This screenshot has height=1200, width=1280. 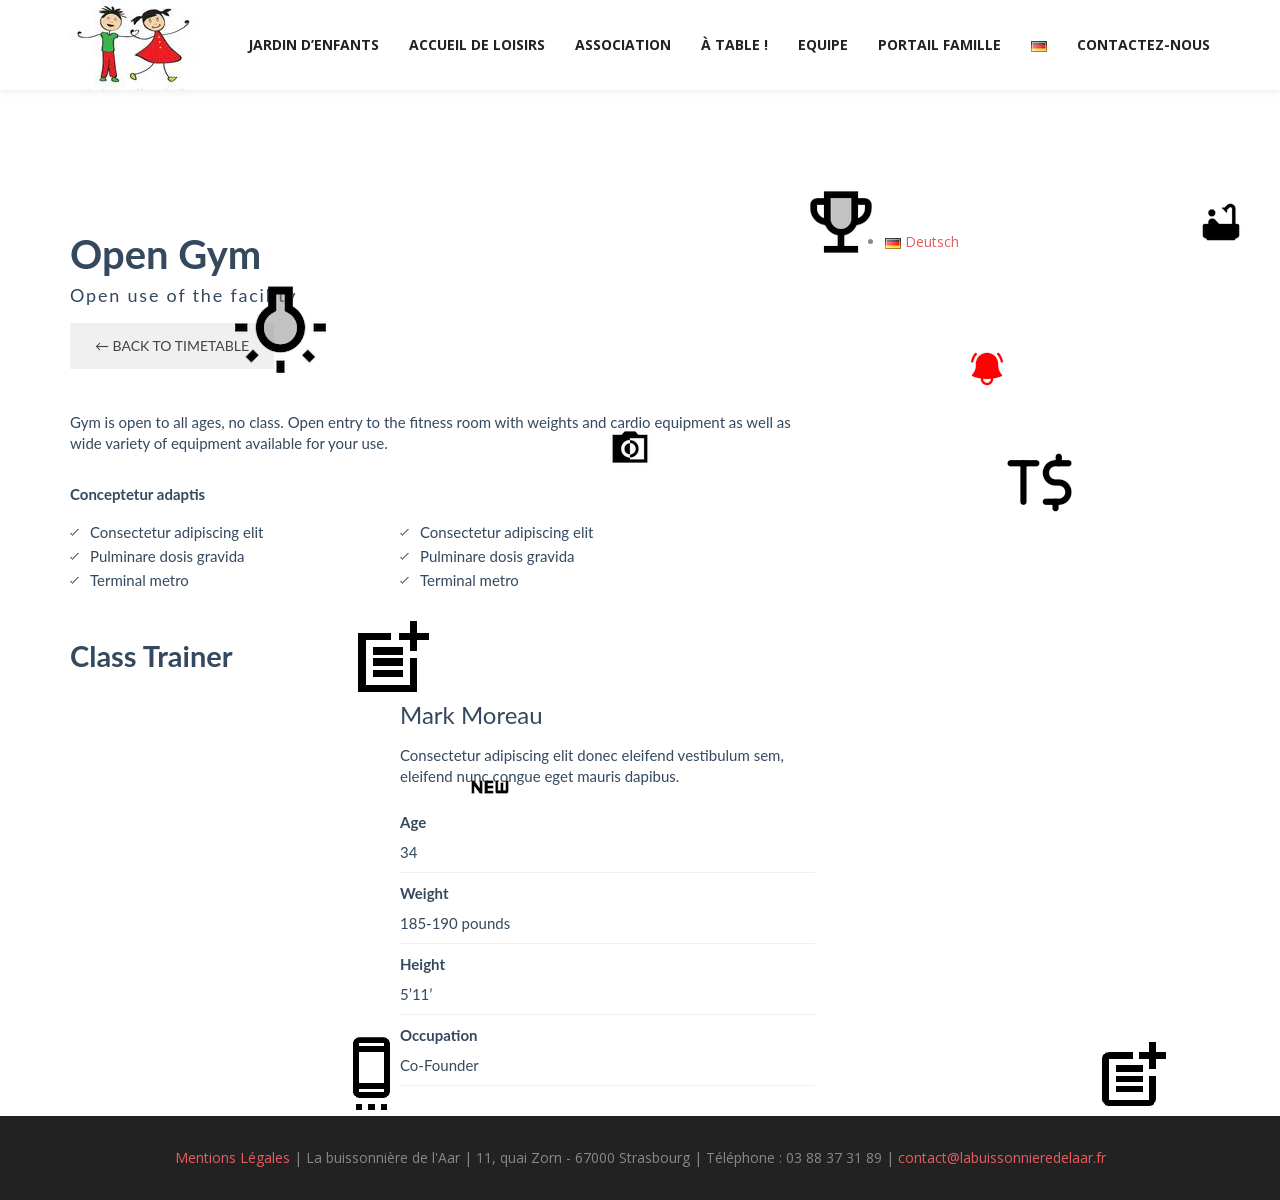 What do you see at coordinates (1132, 1075) in the screenshot?
I see `create a new post or document` at bounding box center [1132, 1075].